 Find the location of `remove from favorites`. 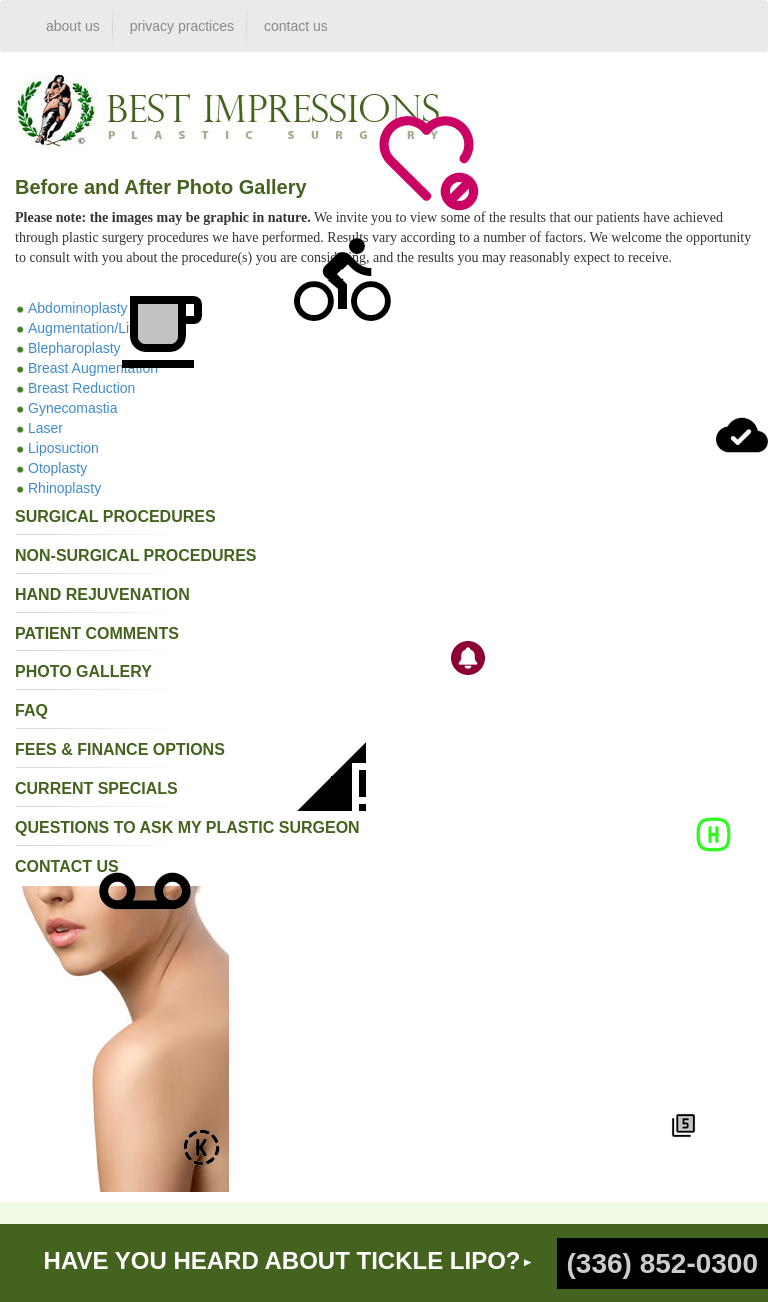

remove from favorites is located at coordinates (426, 158).